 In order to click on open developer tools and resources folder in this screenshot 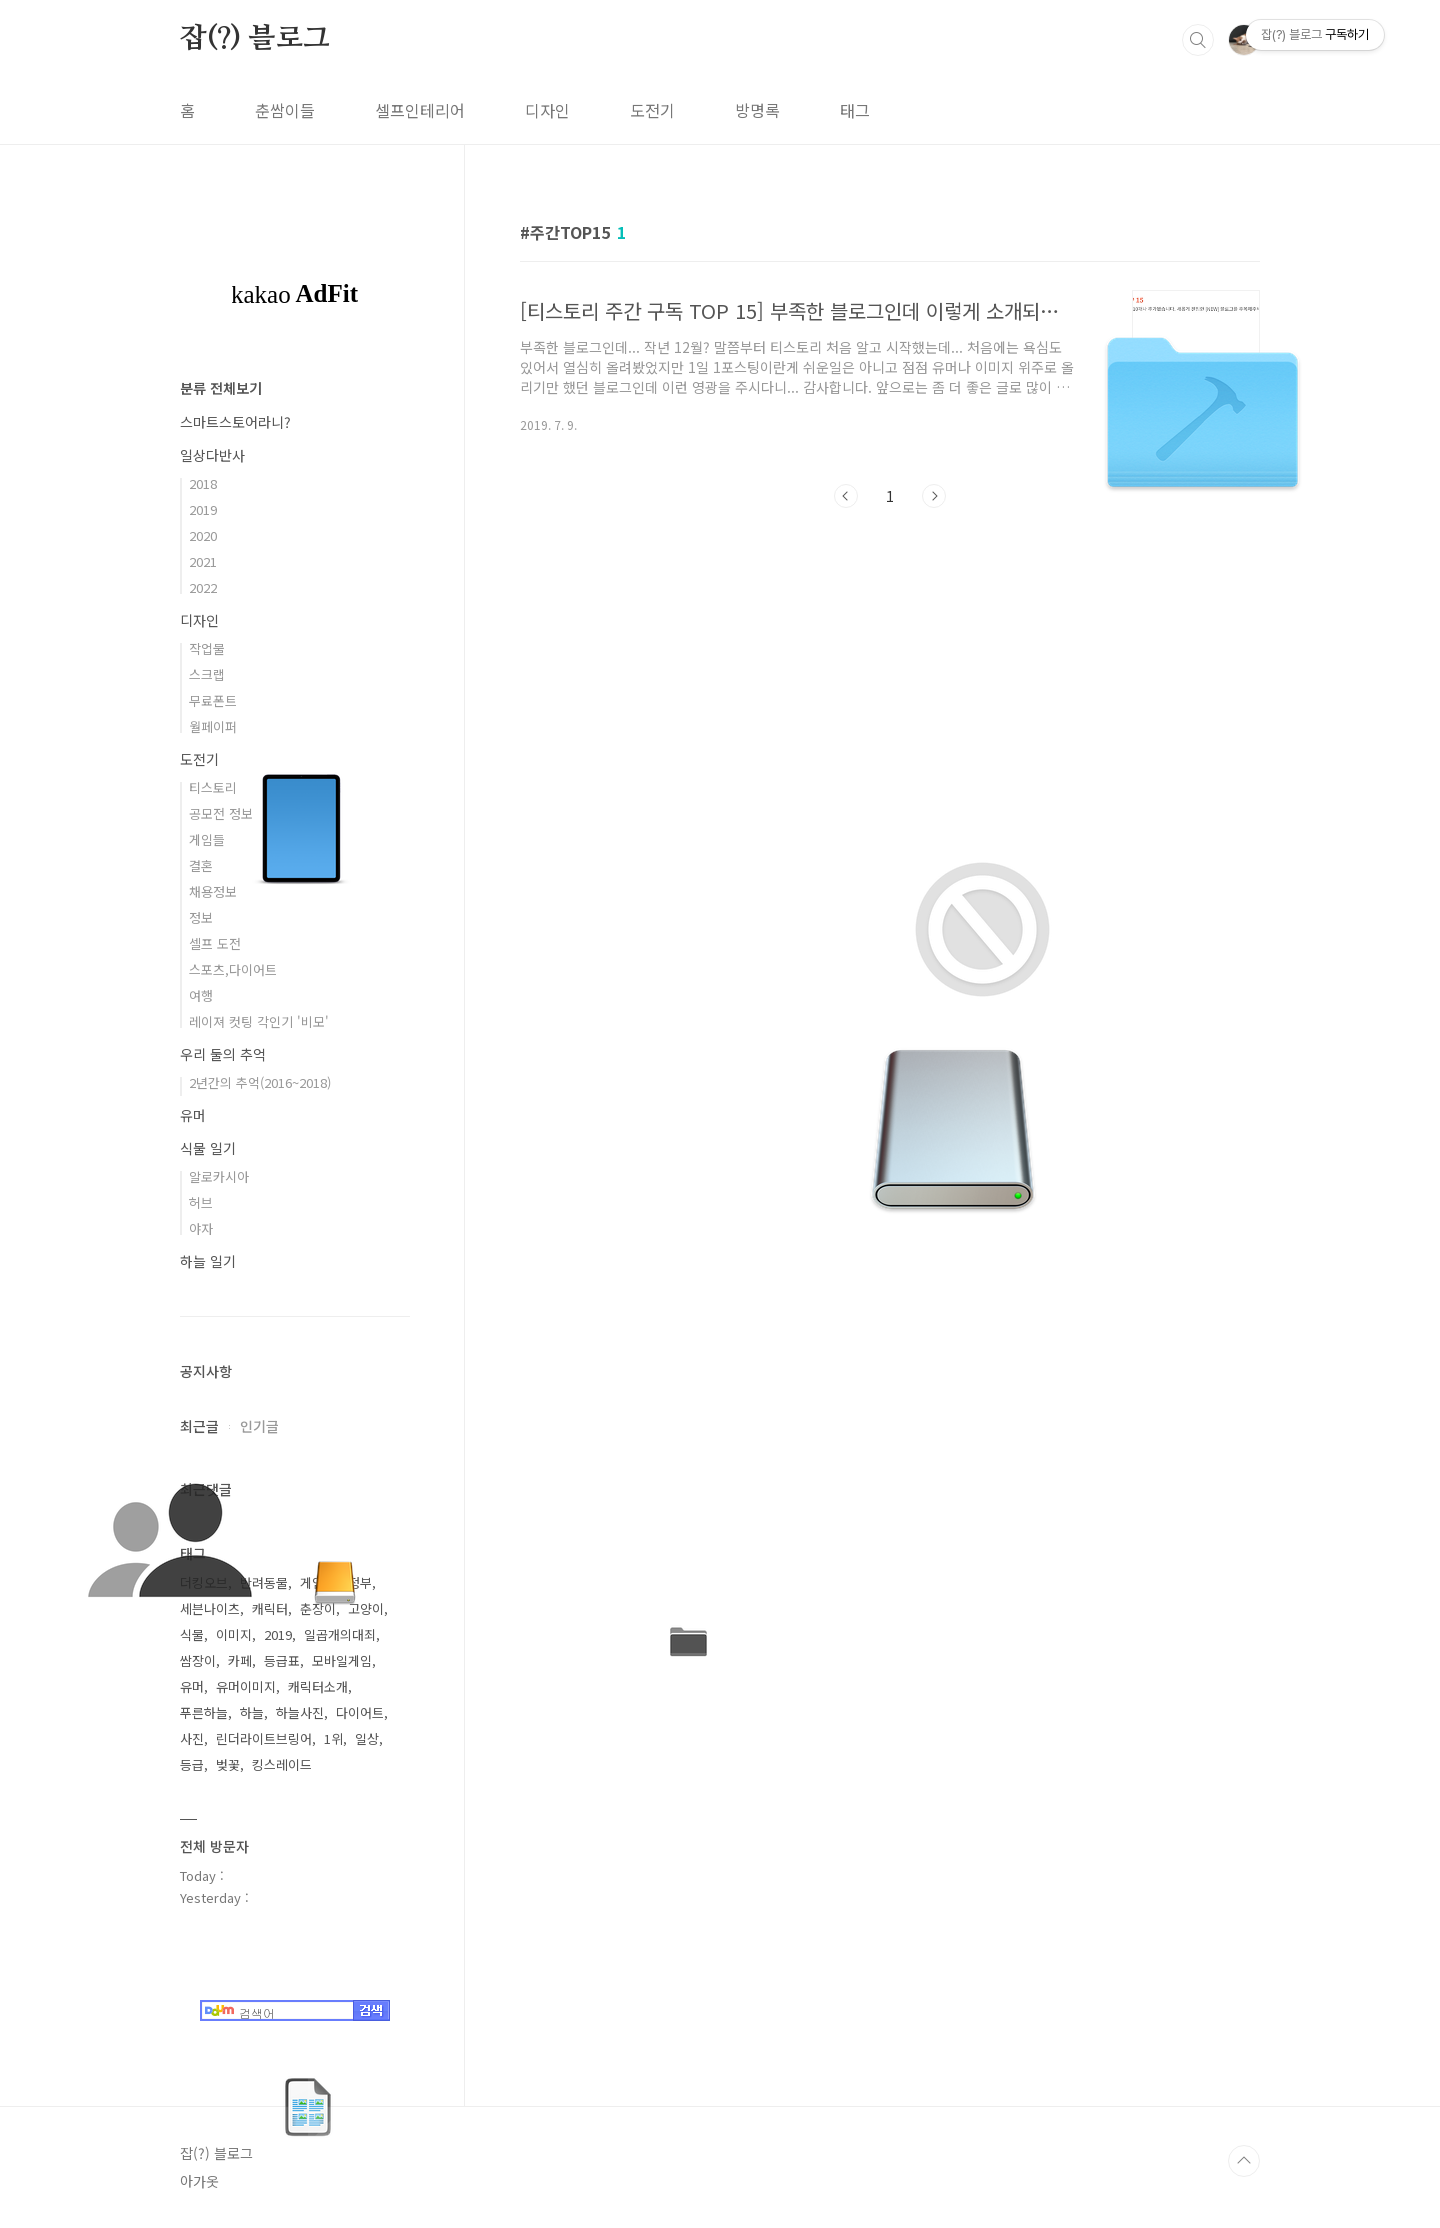, I will do `click(1202, 412)`.